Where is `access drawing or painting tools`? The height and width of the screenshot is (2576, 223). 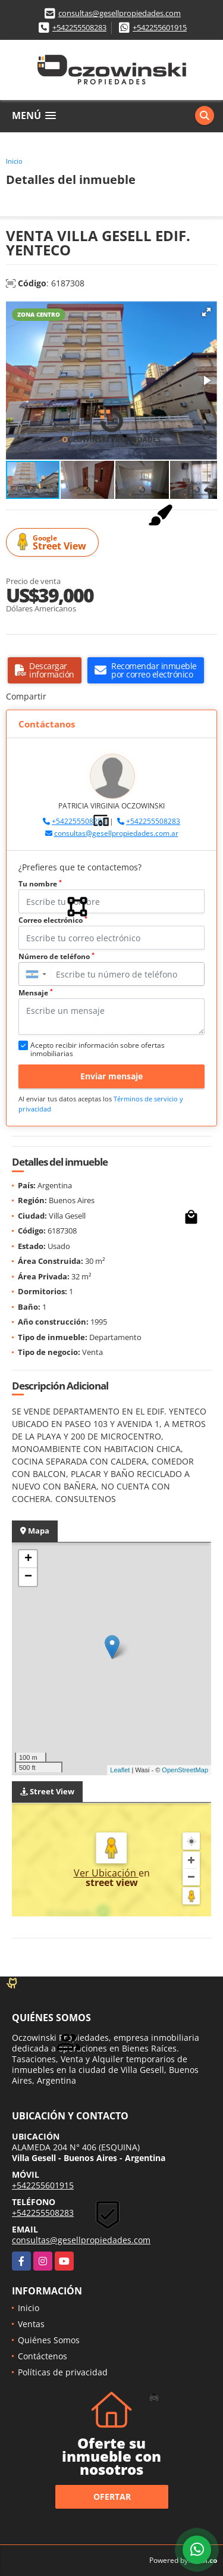 access drawing or painting tools is located at coordinates (161, 515).